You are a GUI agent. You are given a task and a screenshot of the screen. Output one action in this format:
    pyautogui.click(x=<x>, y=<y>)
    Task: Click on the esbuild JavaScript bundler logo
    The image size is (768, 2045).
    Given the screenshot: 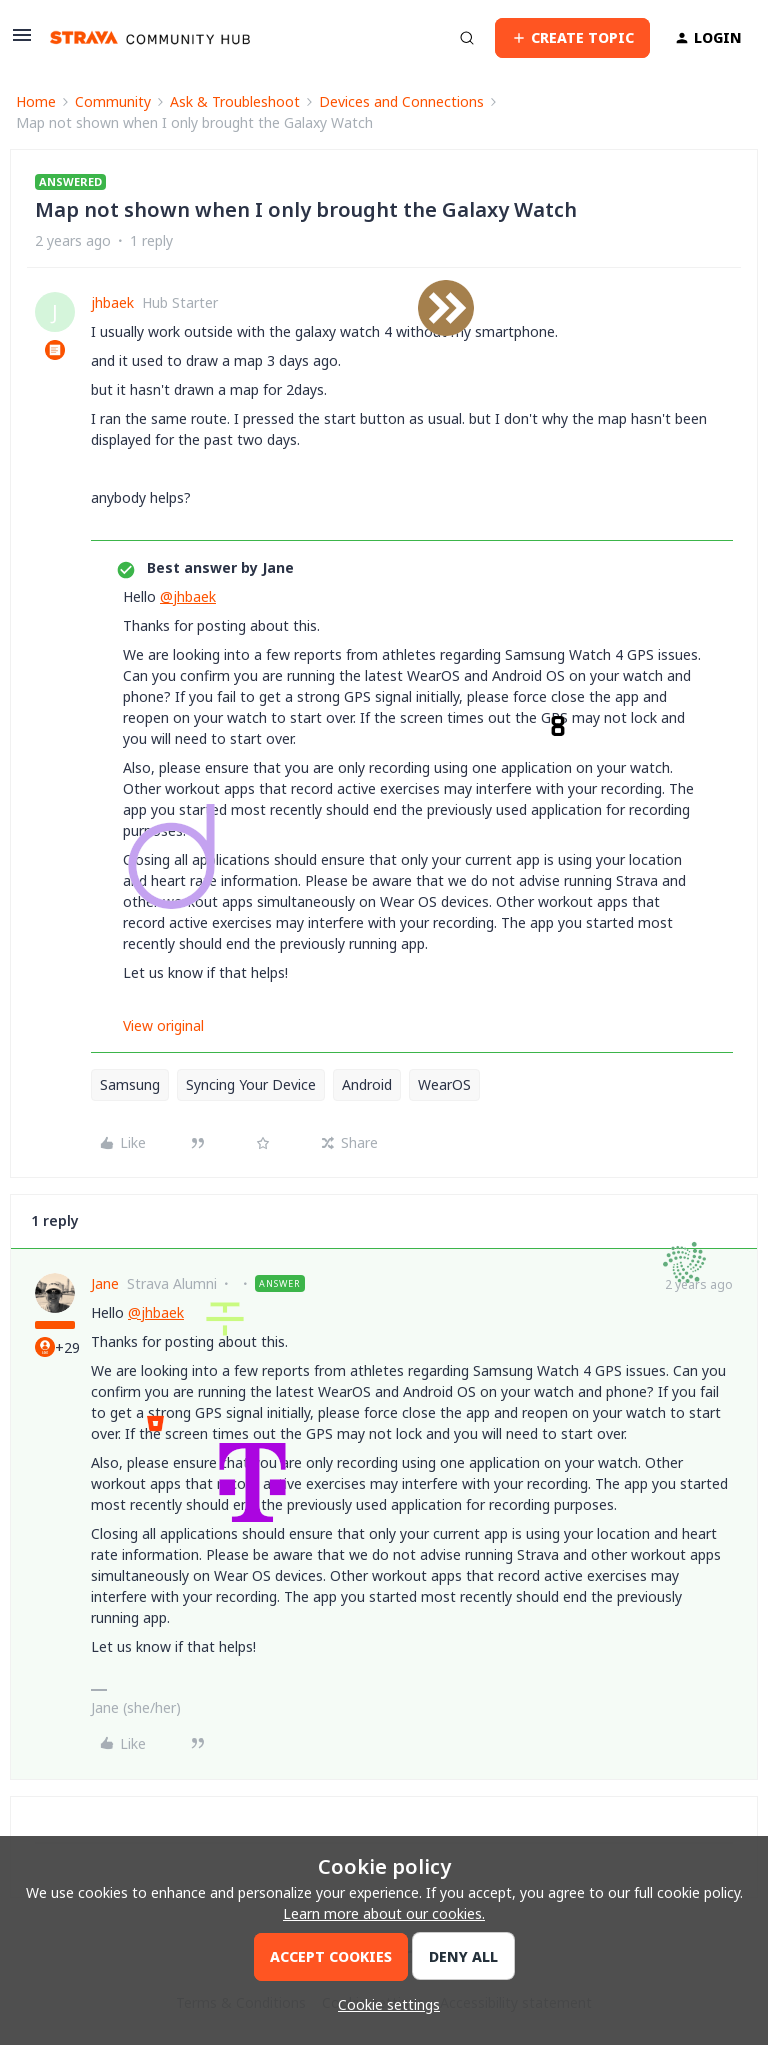 What is the action you would take?
    pyautogui.click(x=446, y=308)
    